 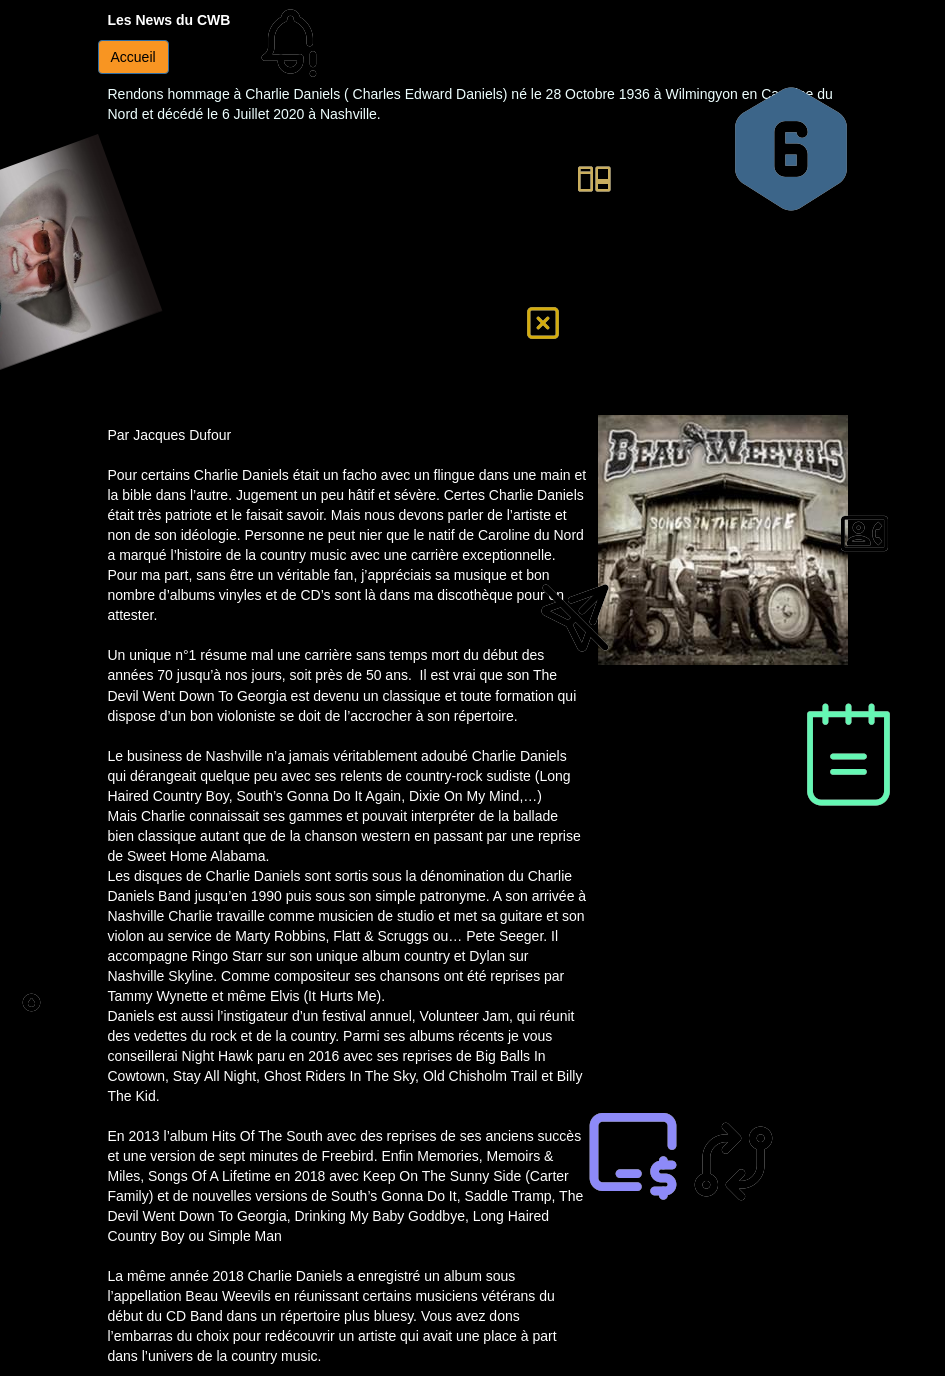 I want to click on compare file differences, so click(x=593, y=179).